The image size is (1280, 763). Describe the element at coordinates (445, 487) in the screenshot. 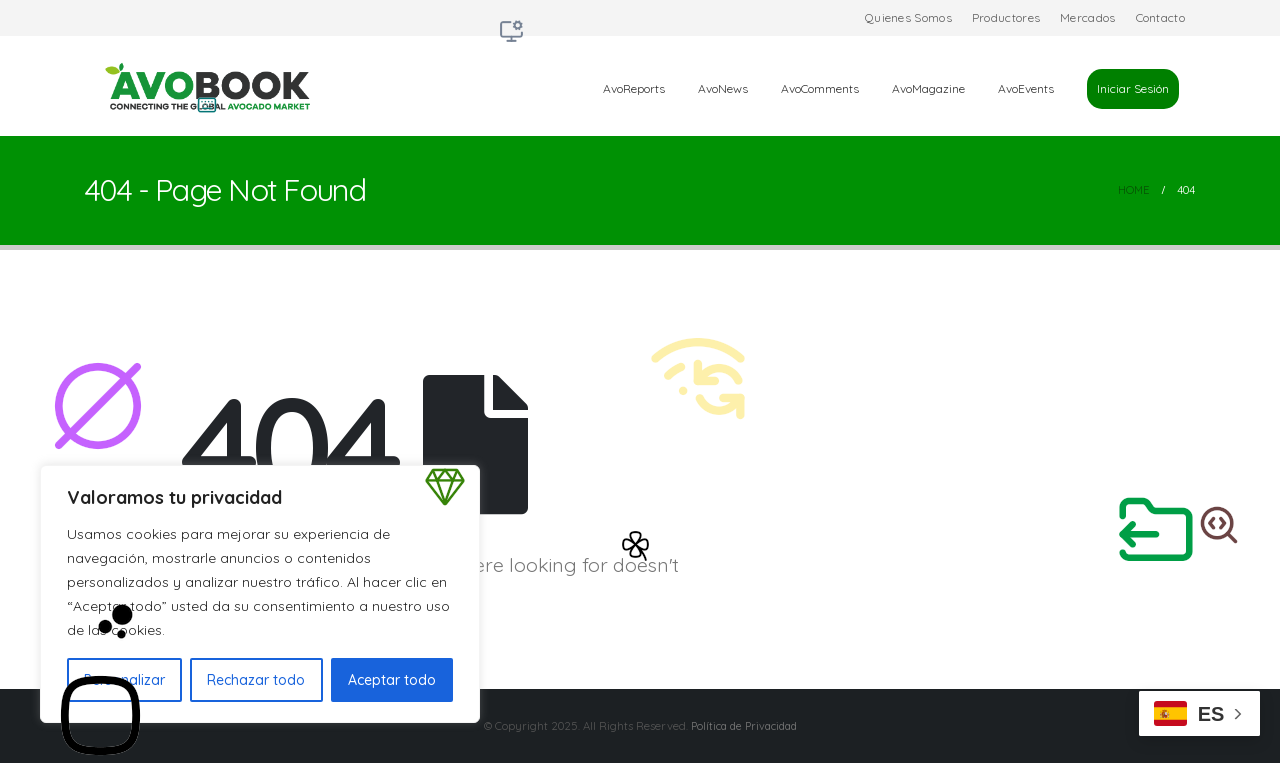

I see `indicates premium or pro membership status` at that location.